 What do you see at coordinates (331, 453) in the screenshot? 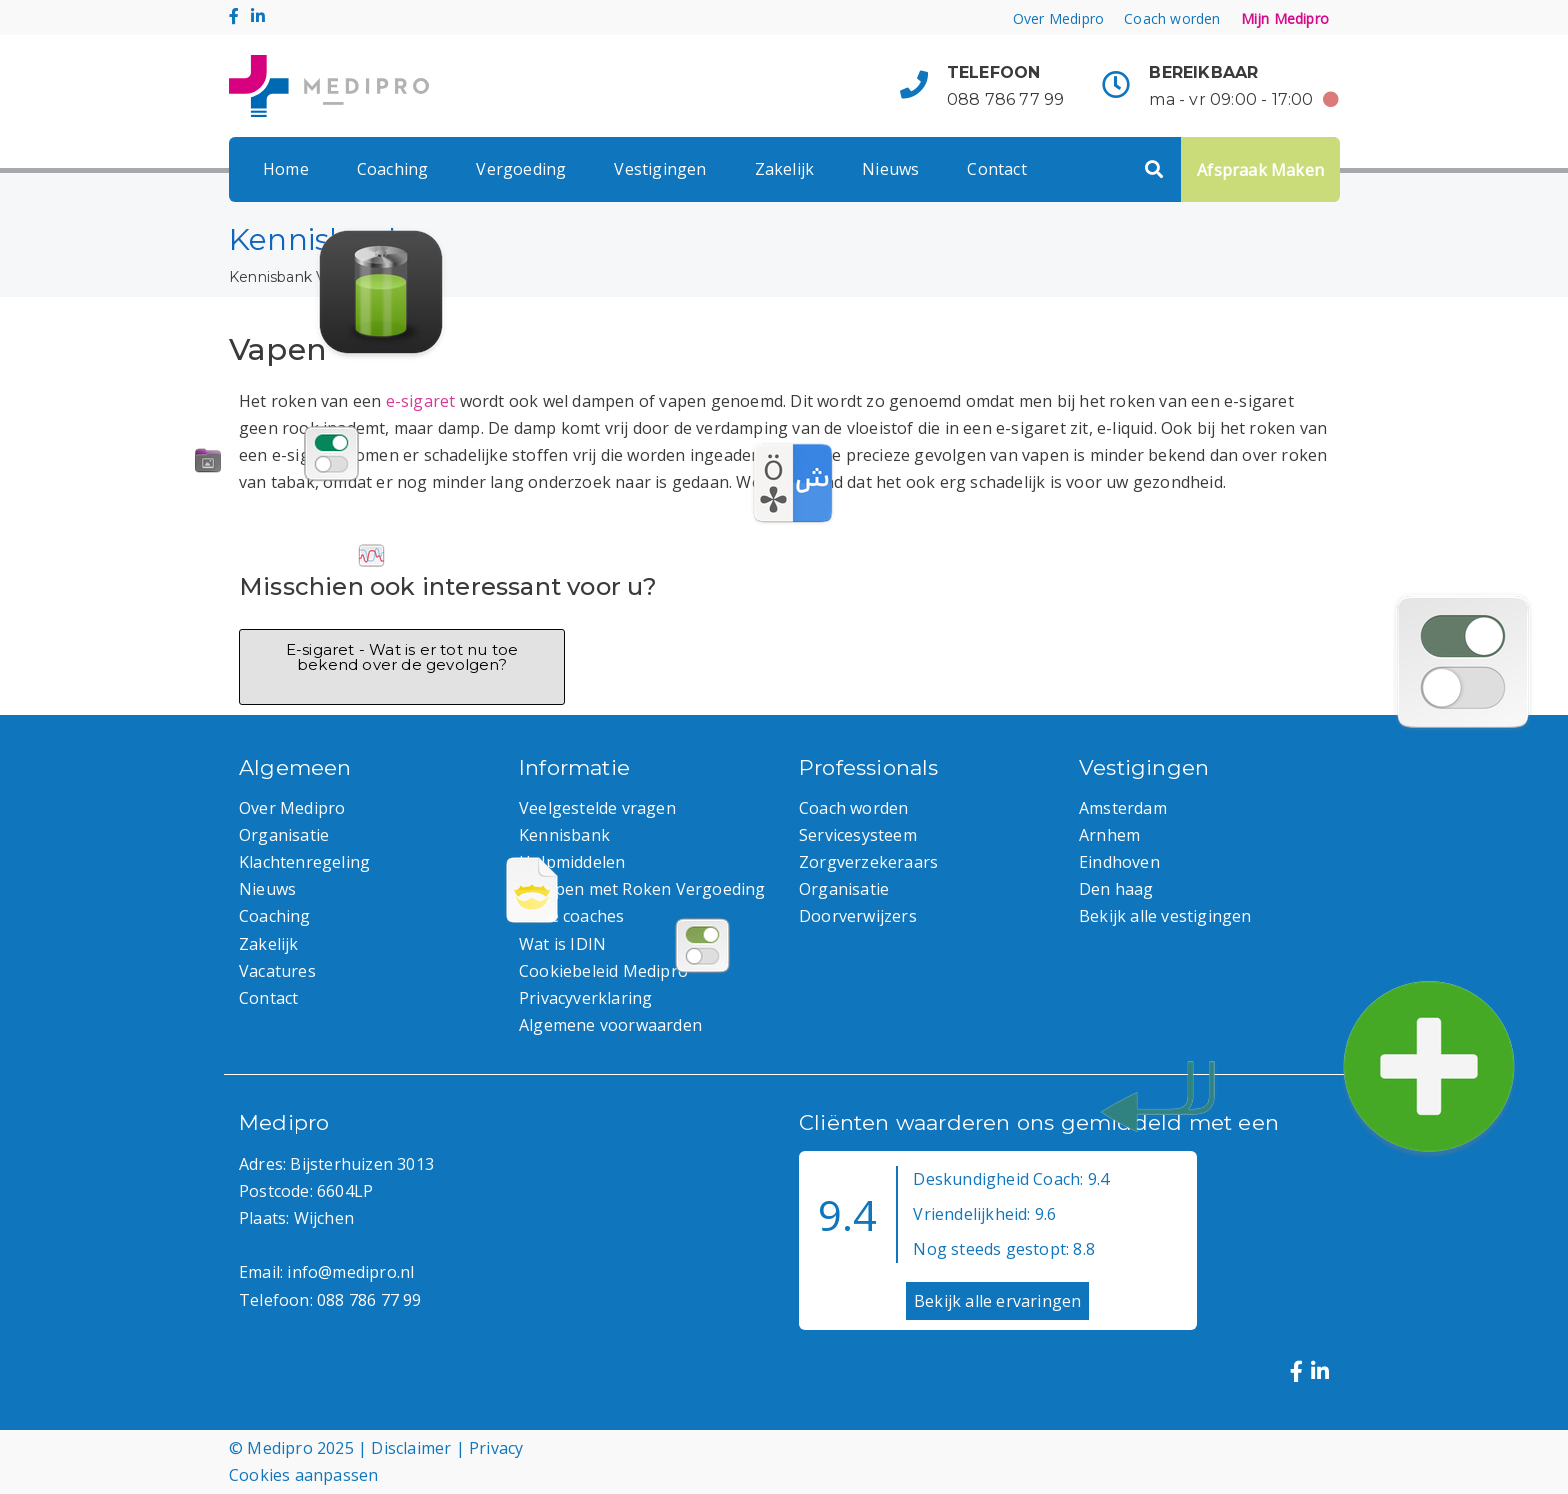
I see `open system tweaks or settings customization` at bounding box center [331, 453].